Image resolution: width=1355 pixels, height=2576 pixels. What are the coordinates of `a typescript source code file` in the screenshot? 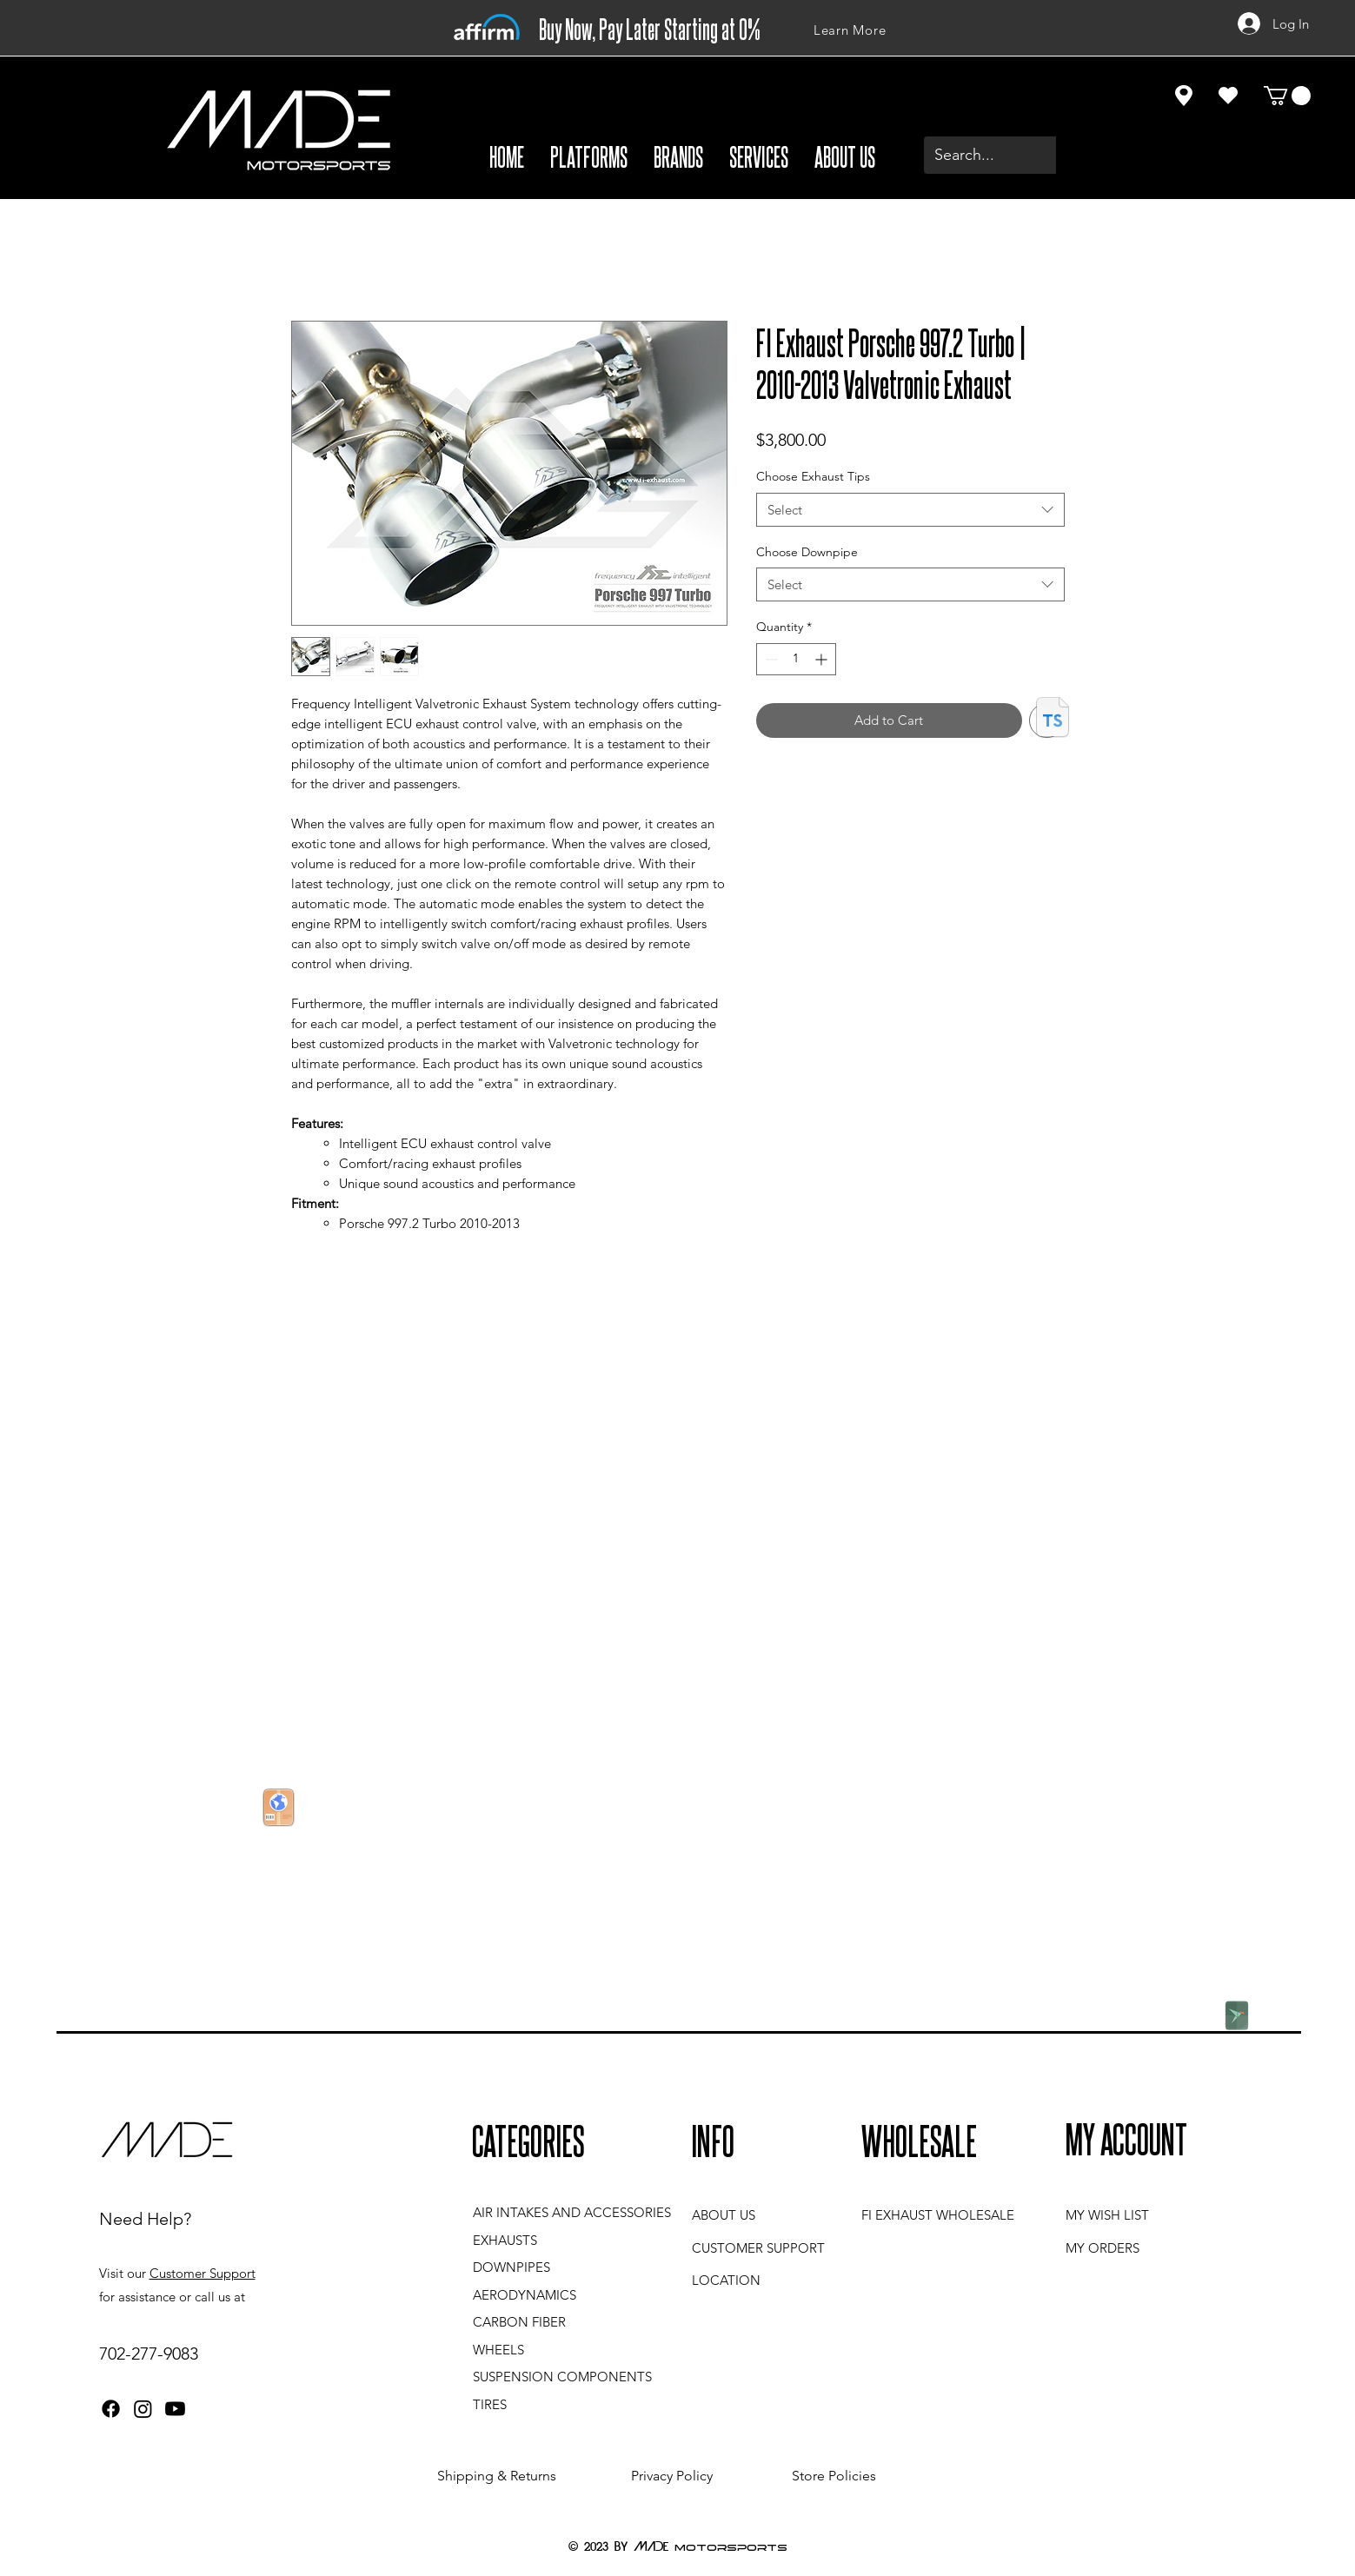 It's located at (1053, 717).